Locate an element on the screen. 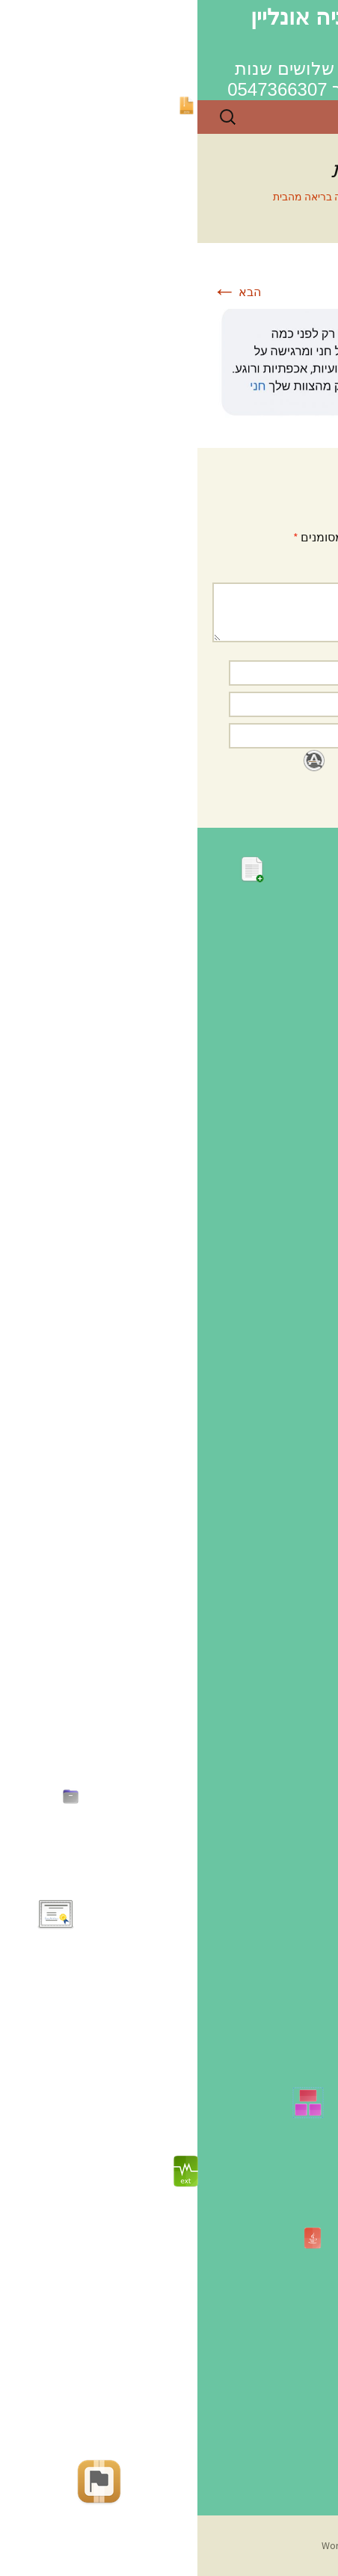  java archive file (.jar) type indicator is located at coordinates (313, 2238).